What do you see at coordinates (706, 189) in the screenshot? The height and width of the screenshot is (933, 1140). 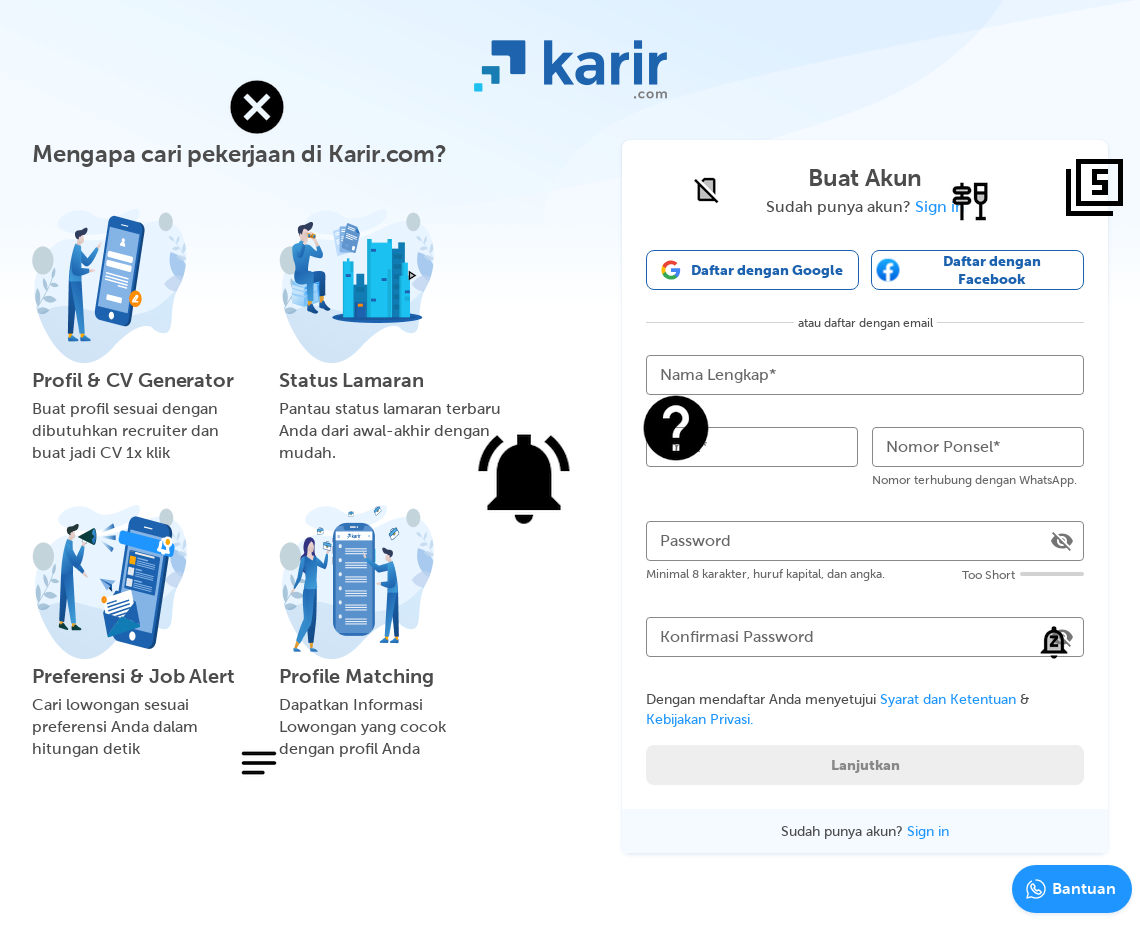 I see `no sim card detected` at bounding box center [706, 189].